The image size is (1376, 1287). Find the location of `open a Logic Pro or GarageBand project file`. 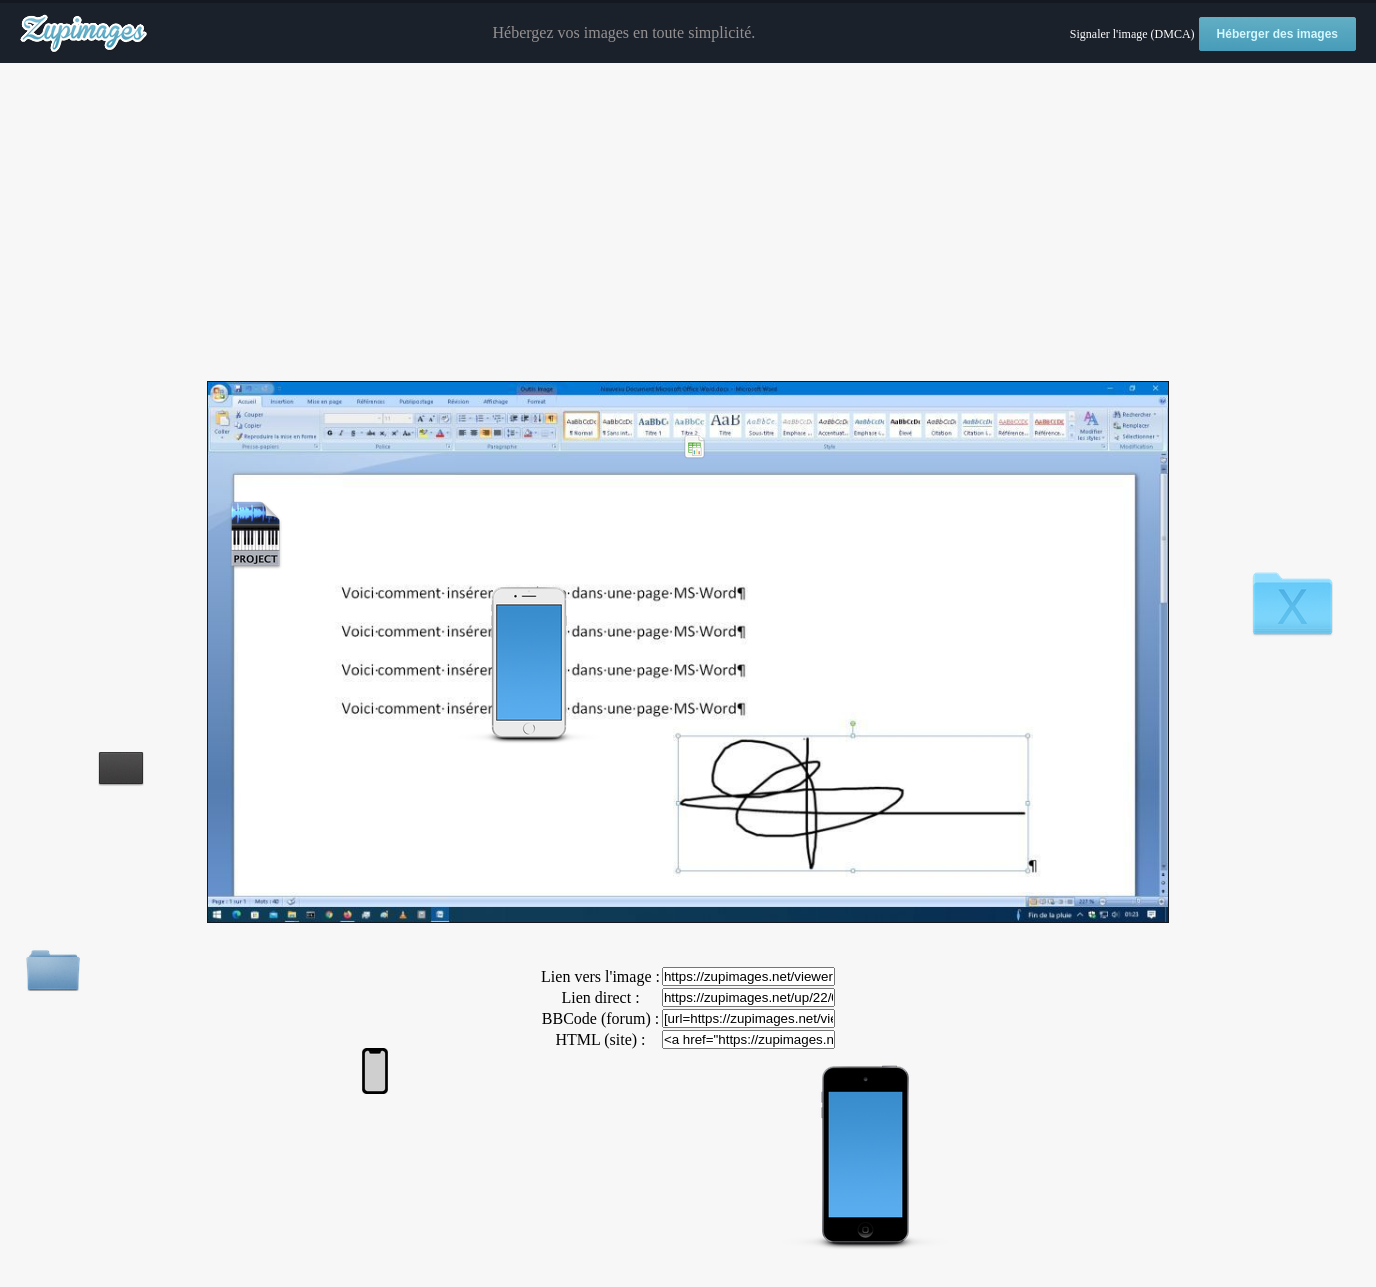

open a Logic Pro or GarageBand project file is located at coordinates (255, 535).